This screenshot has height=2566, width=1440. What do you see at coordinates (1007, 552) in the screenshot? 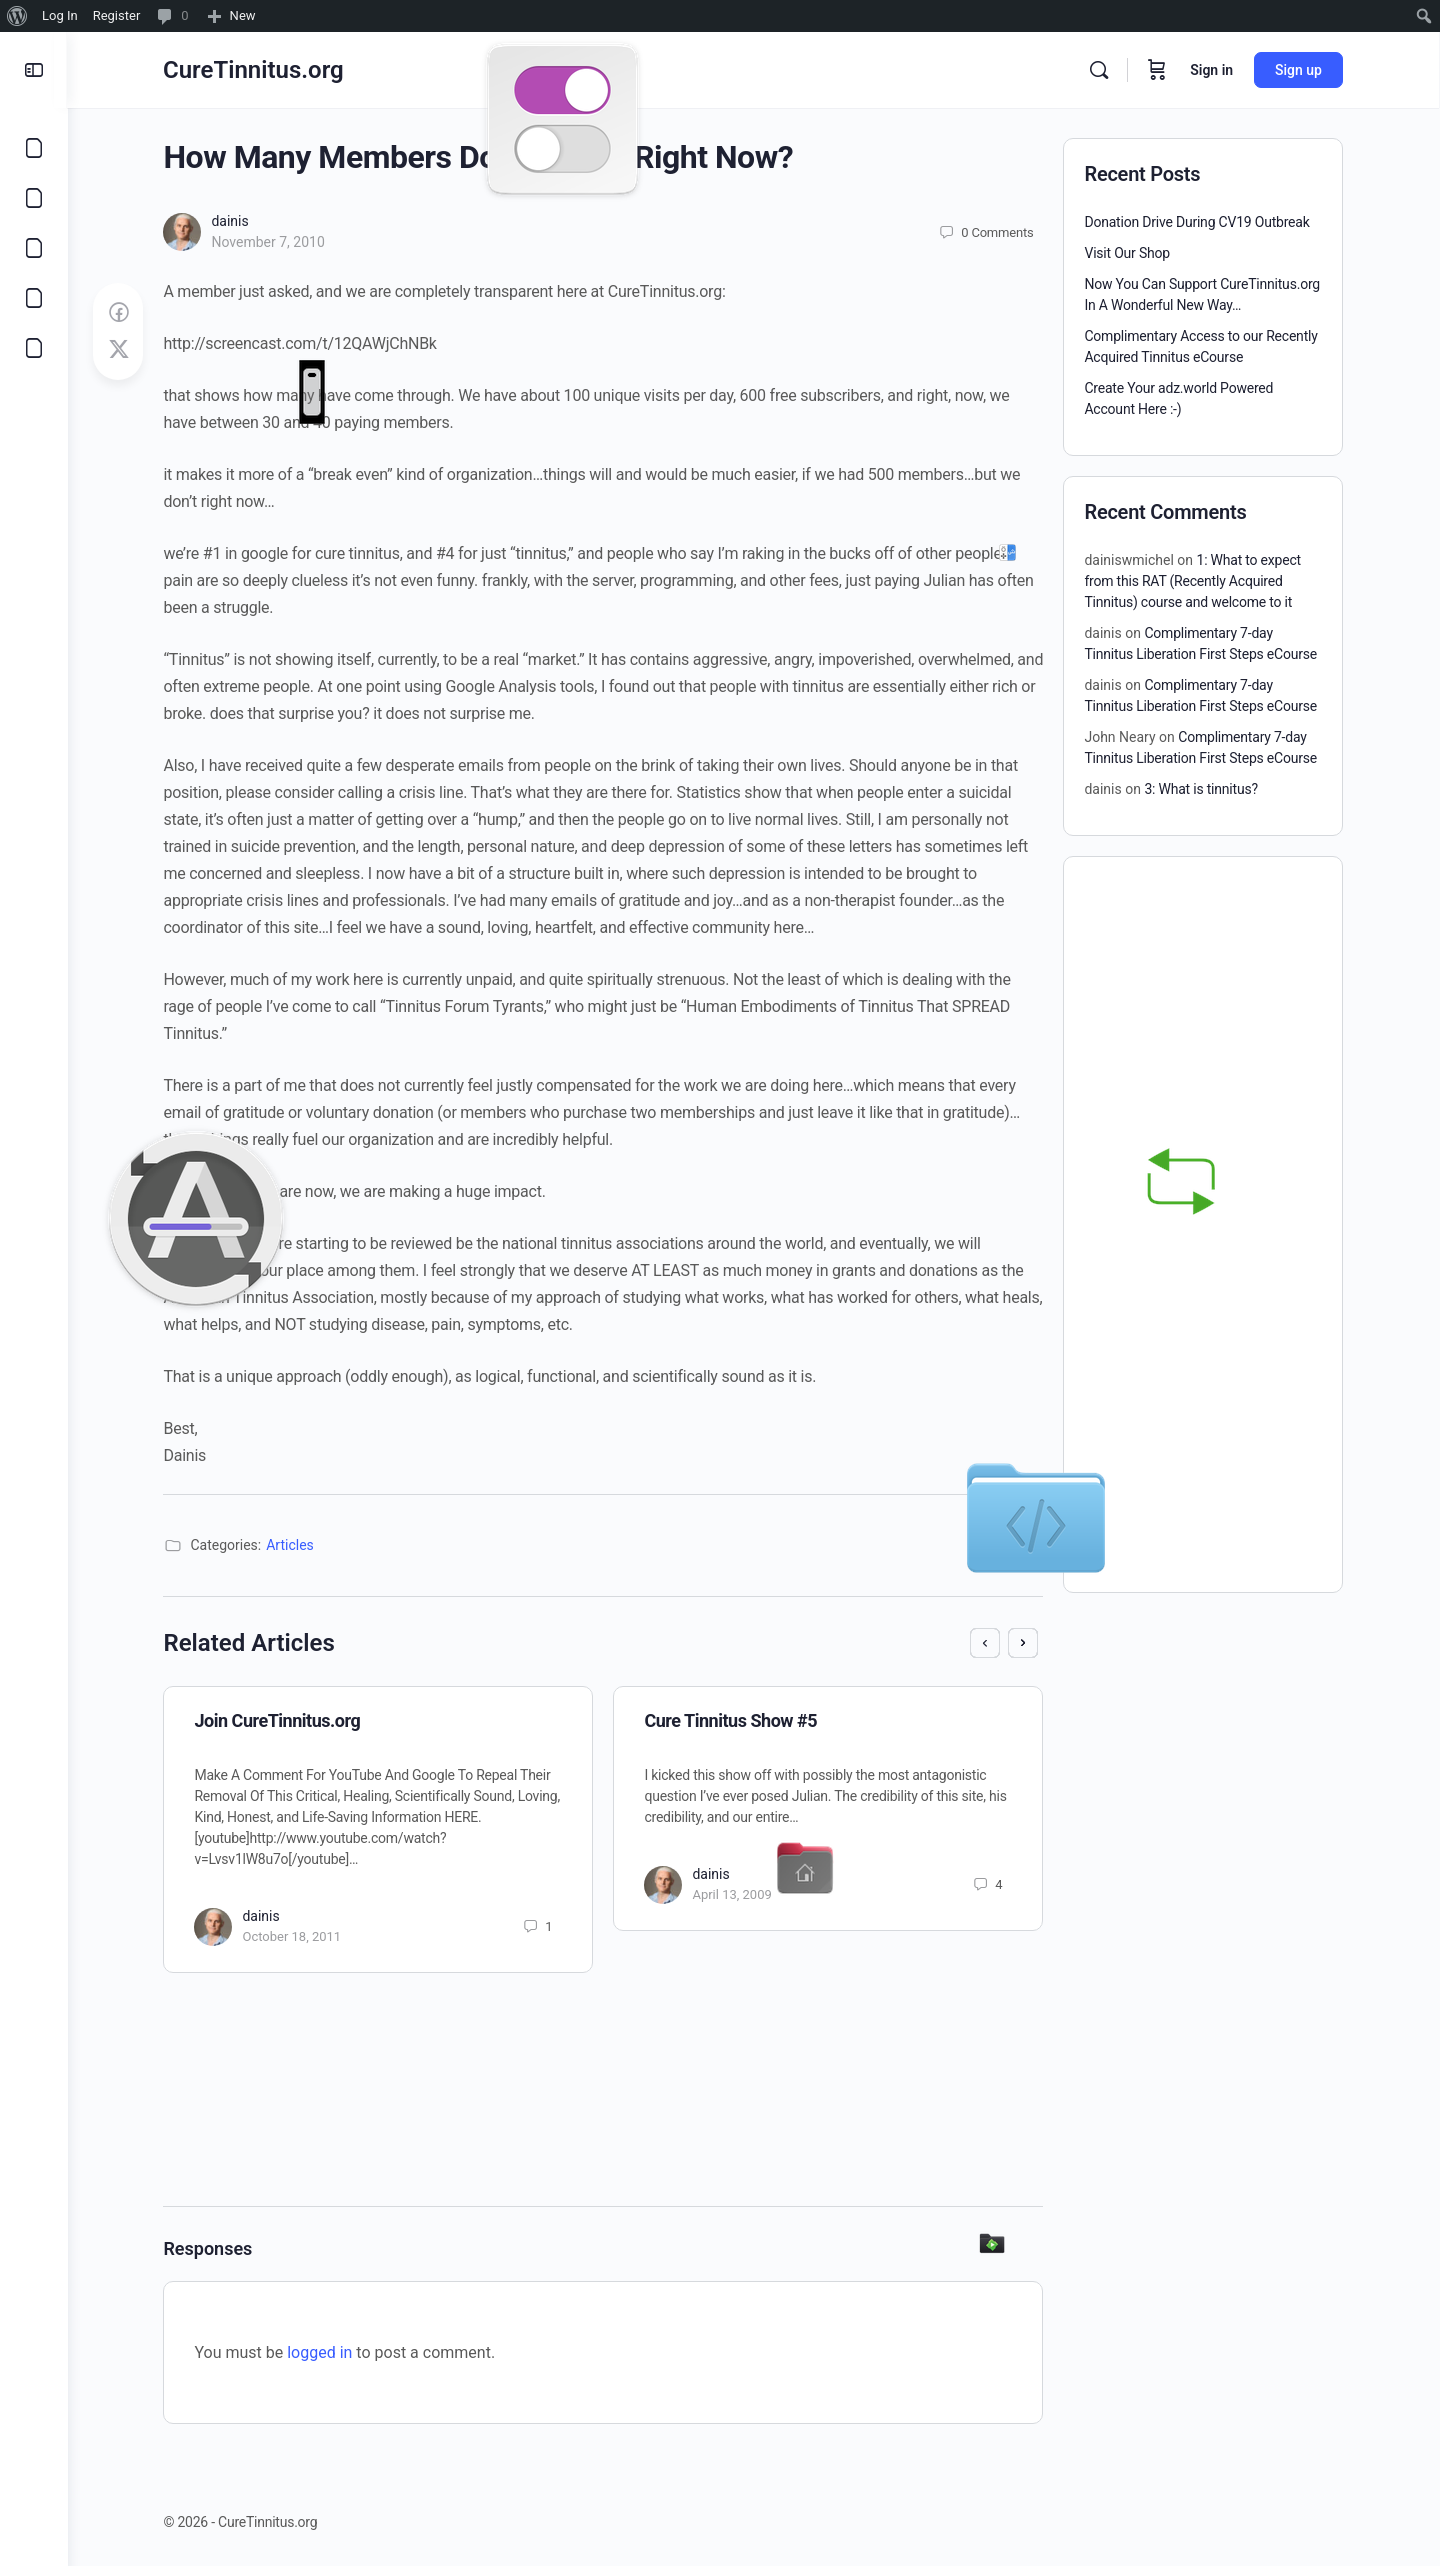
I see `open the character map application` at bounding box center [1007, 552].